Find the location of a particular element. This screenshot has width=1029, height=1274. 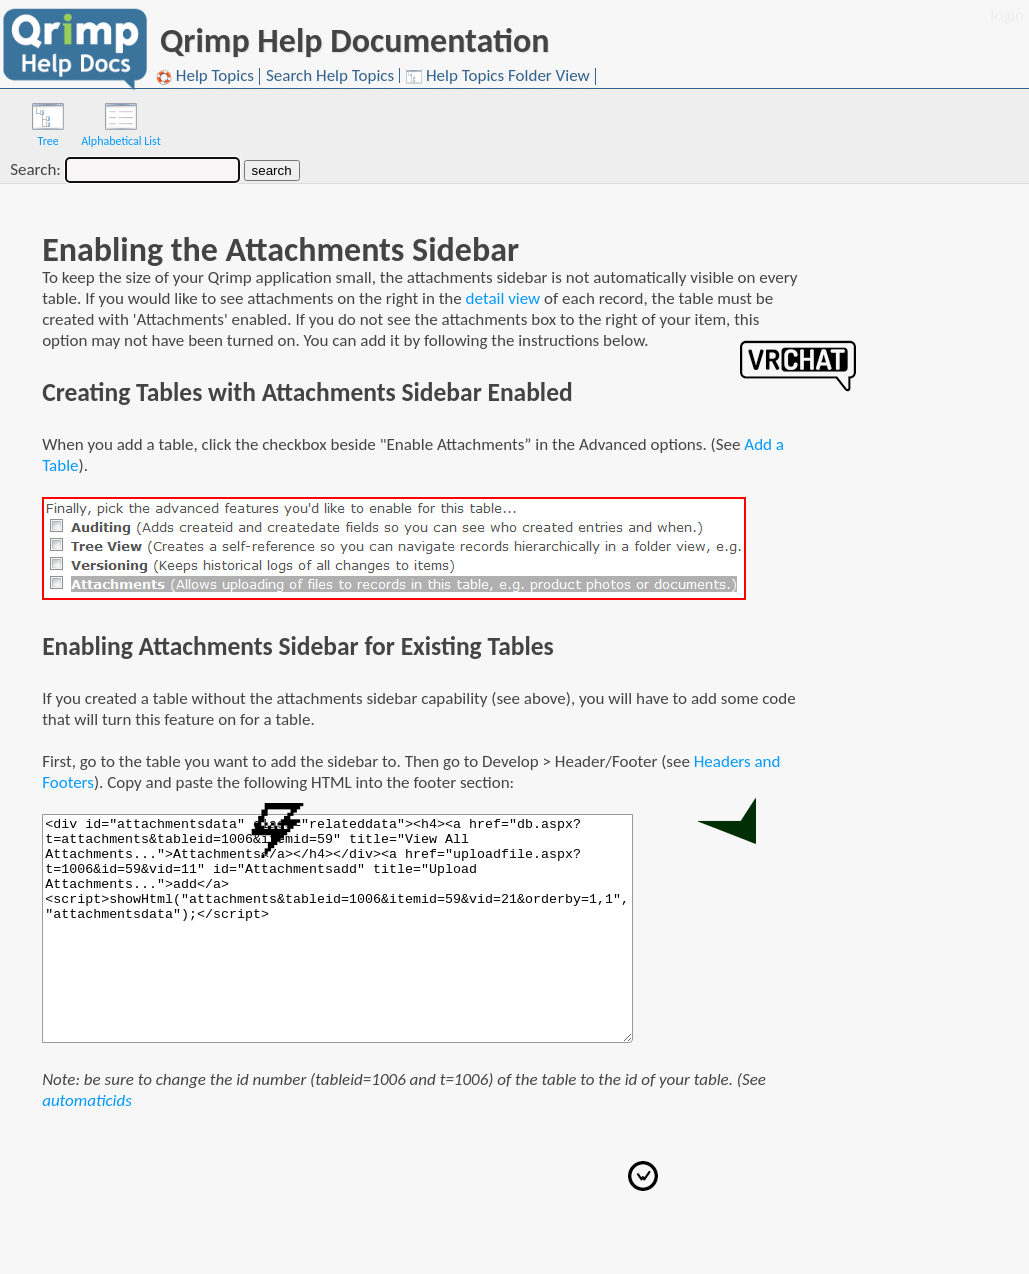

open wakatime dashboard is located at coordinates (643, 1176).